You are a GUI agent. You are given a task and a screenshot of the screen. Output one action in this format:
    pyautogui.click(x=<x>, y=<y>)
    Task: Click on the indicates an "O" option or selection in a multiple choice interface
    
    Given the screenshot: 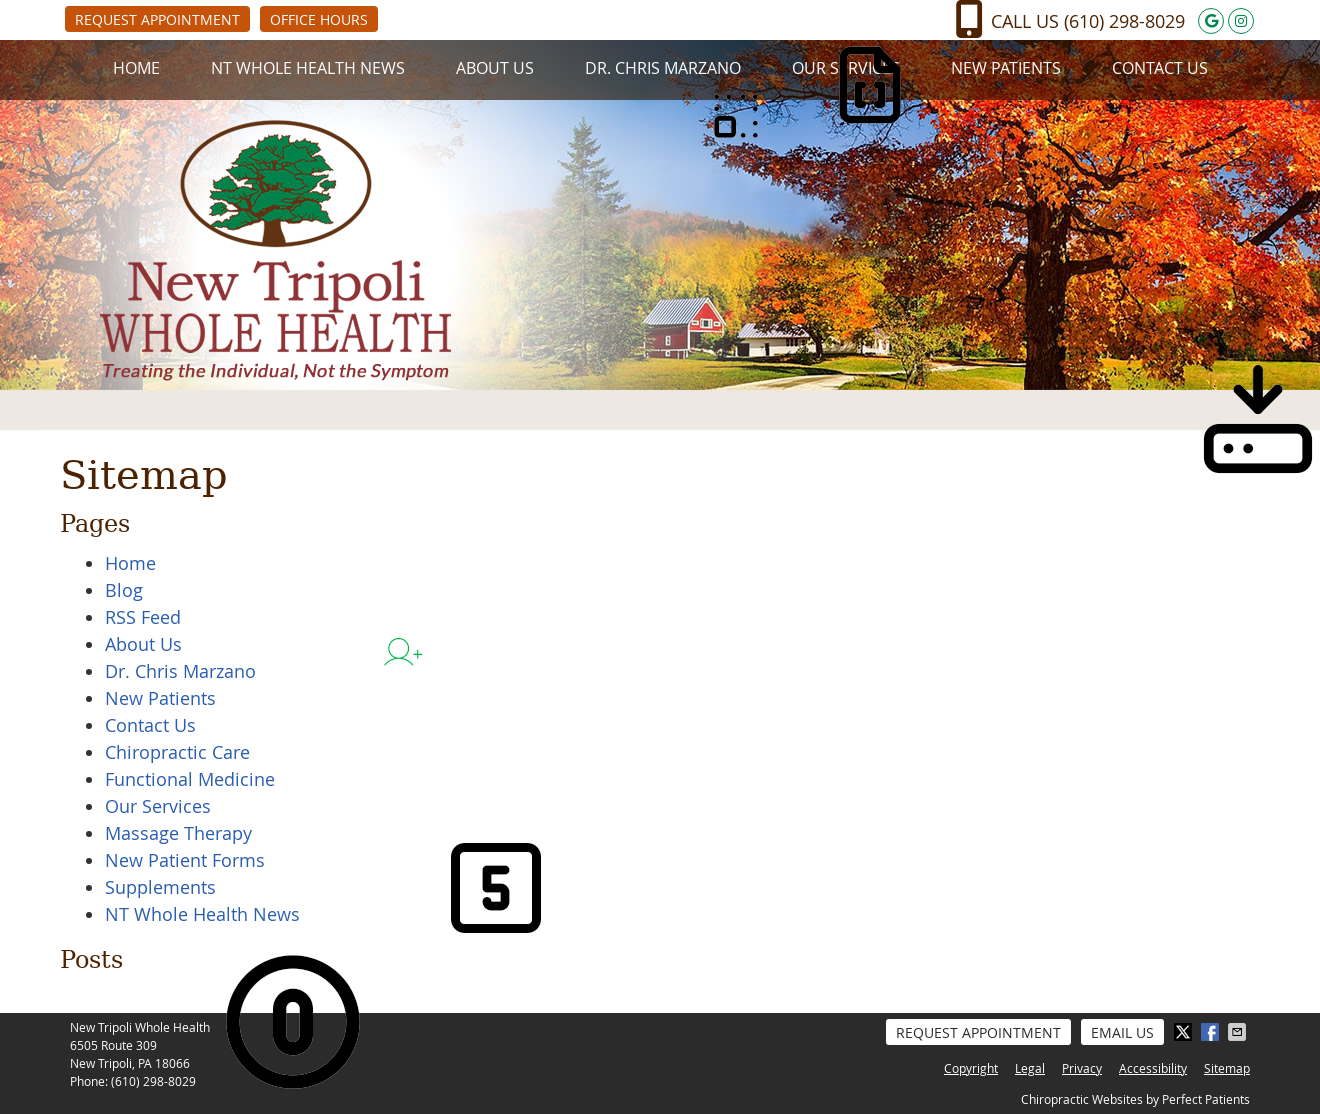 What is the action you would take?
    pyautogui.click(x=293, y=1022)
    